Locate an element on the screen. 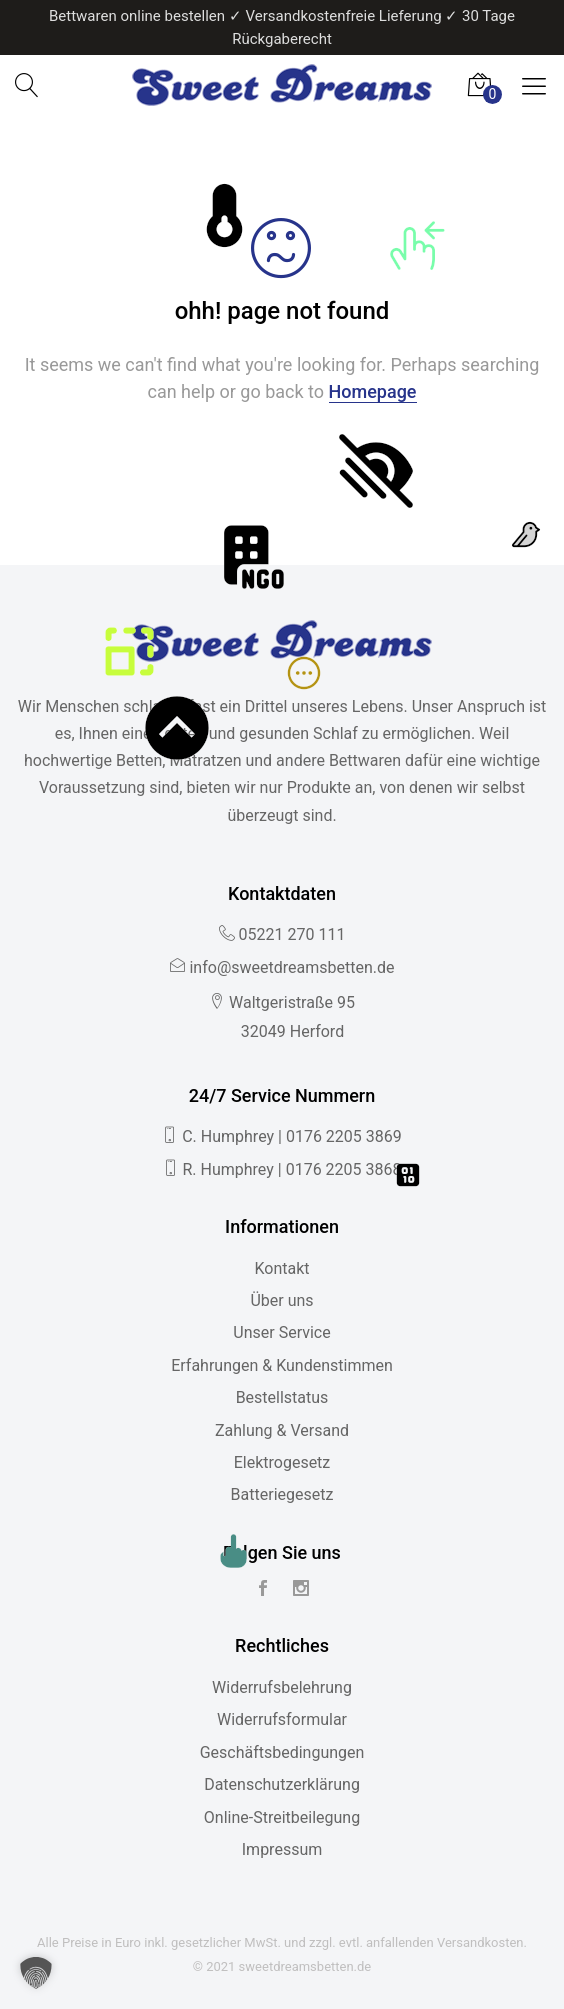 The width and height of the screenshot is (564, 2009). view more options is located at coordinates (304, 673).